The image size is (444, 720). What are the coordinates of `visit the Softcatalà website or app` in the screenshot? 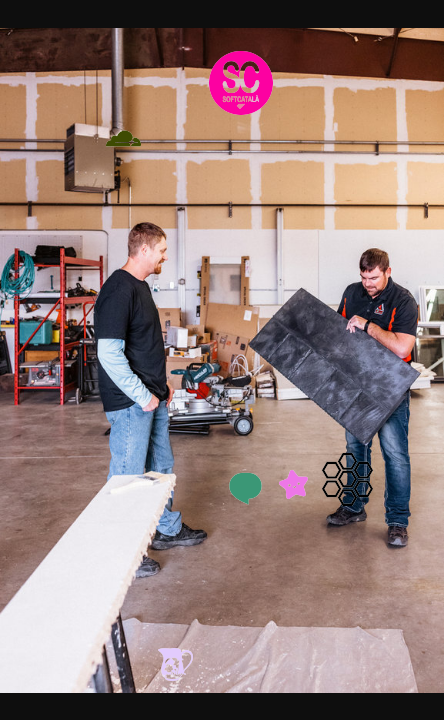 It's located at (241, 83).